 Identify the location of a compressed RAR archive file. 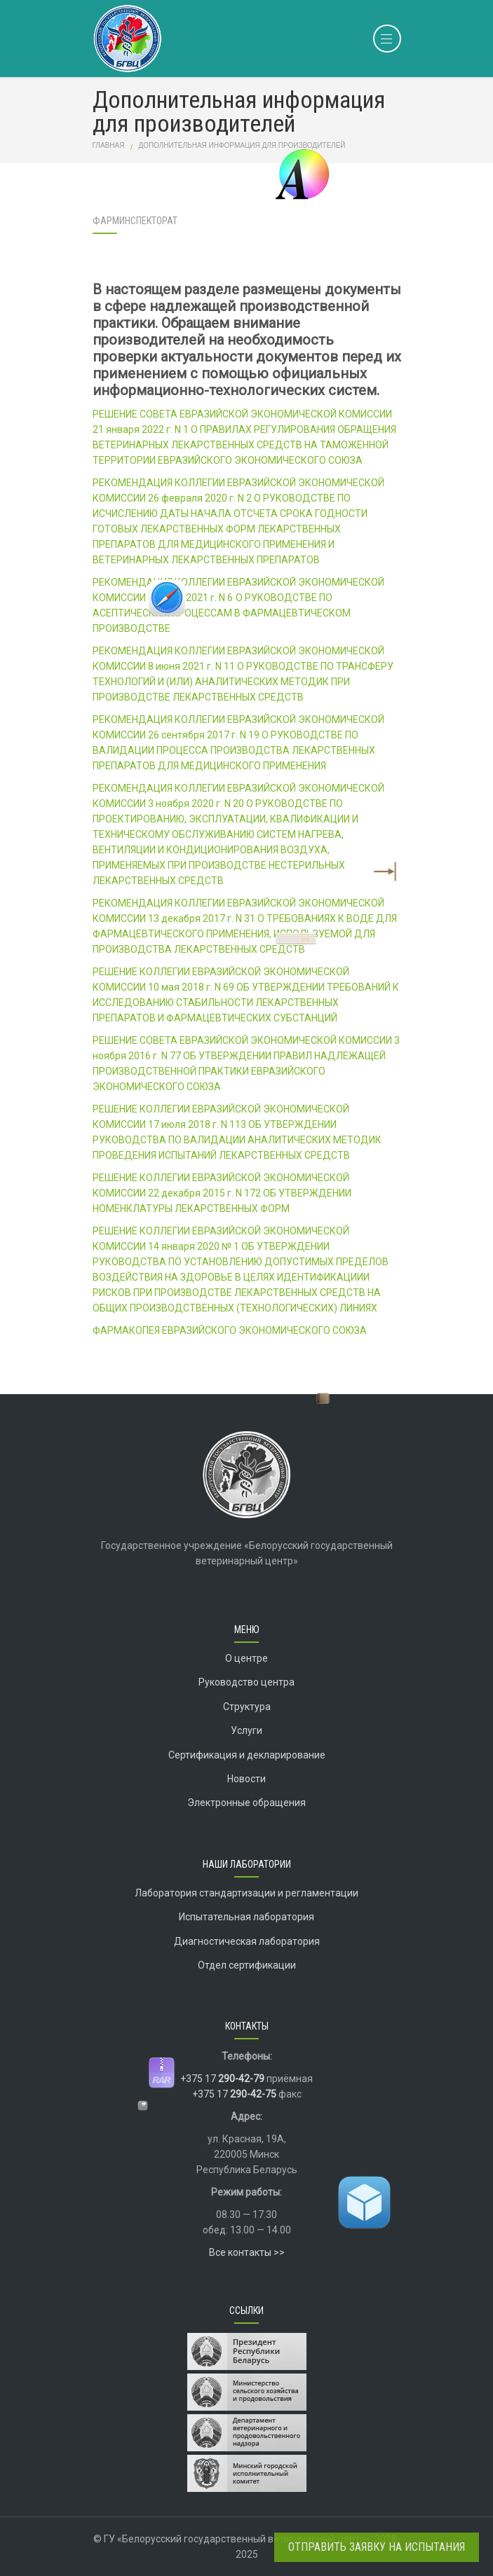
(161, 2072).